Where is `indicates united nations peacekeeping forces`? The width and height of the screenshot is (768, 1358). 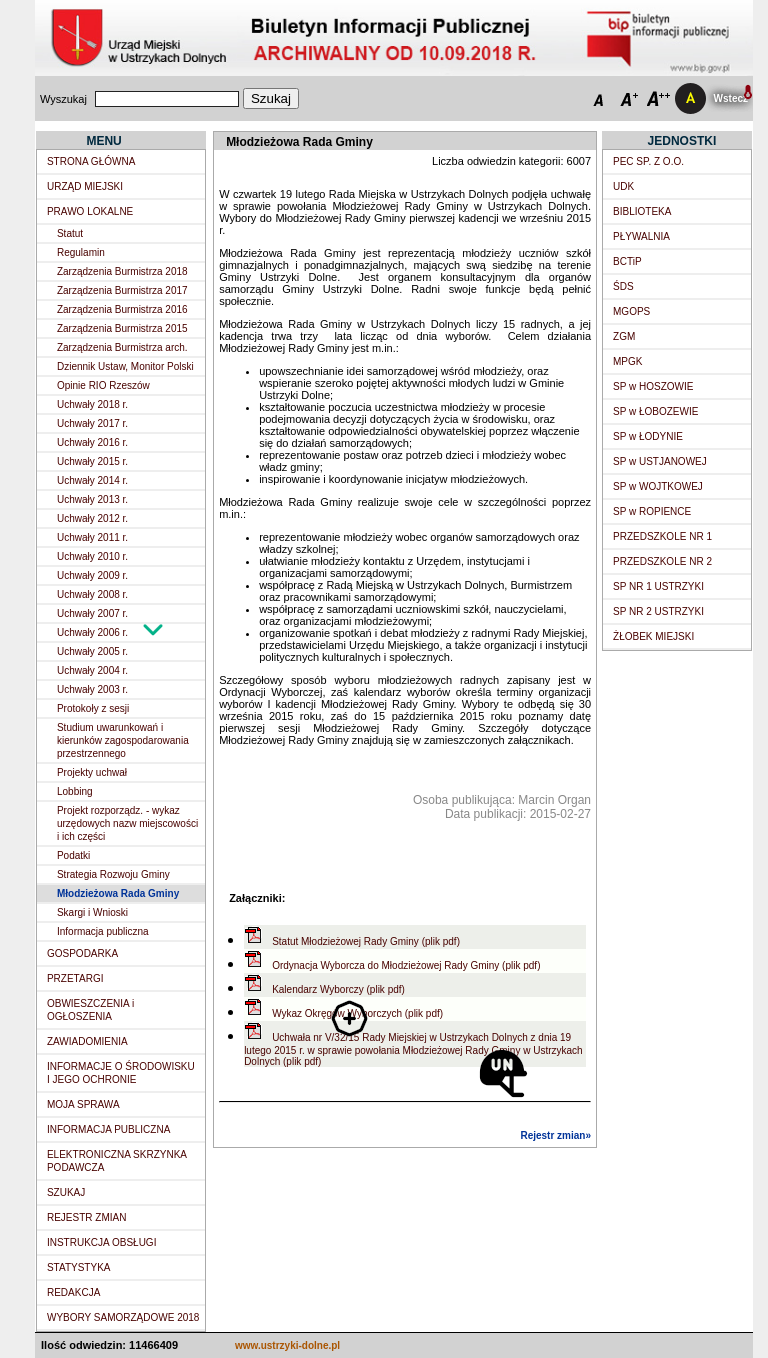 indicates united nations peacekeeping forces is located at coordinates (503, 1073).